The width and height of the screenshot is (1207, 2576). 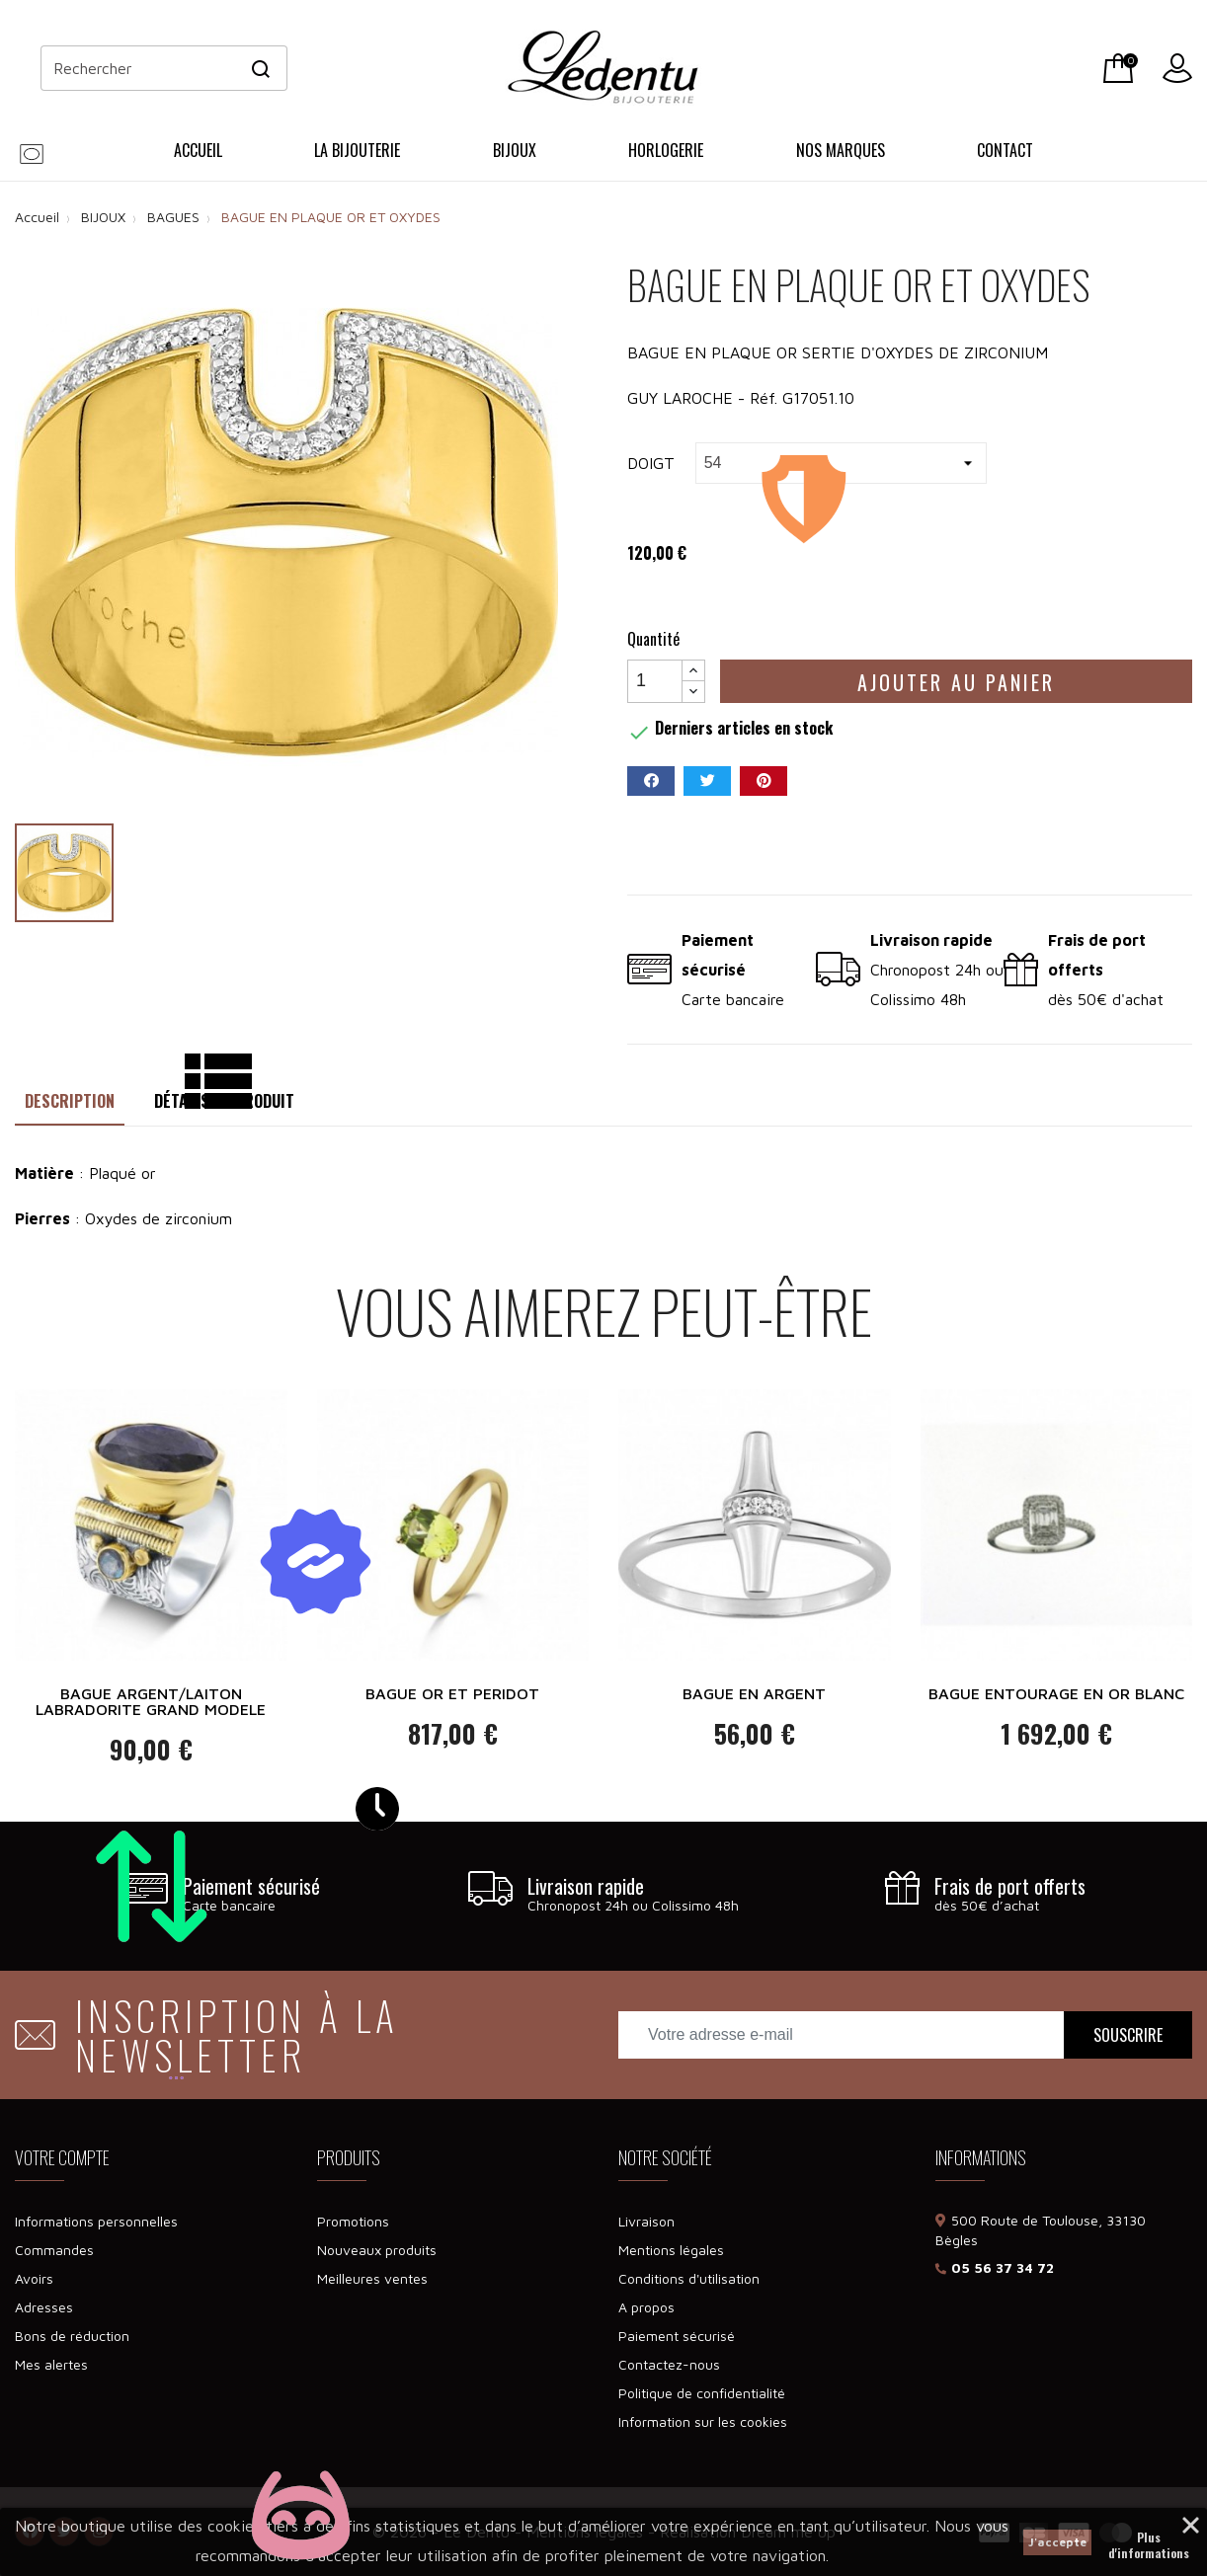 What do you see at coordinates (151, 1886) in the screenshot?
I see `sort items in ascending or descending order` at bounding box center [151, 1886].